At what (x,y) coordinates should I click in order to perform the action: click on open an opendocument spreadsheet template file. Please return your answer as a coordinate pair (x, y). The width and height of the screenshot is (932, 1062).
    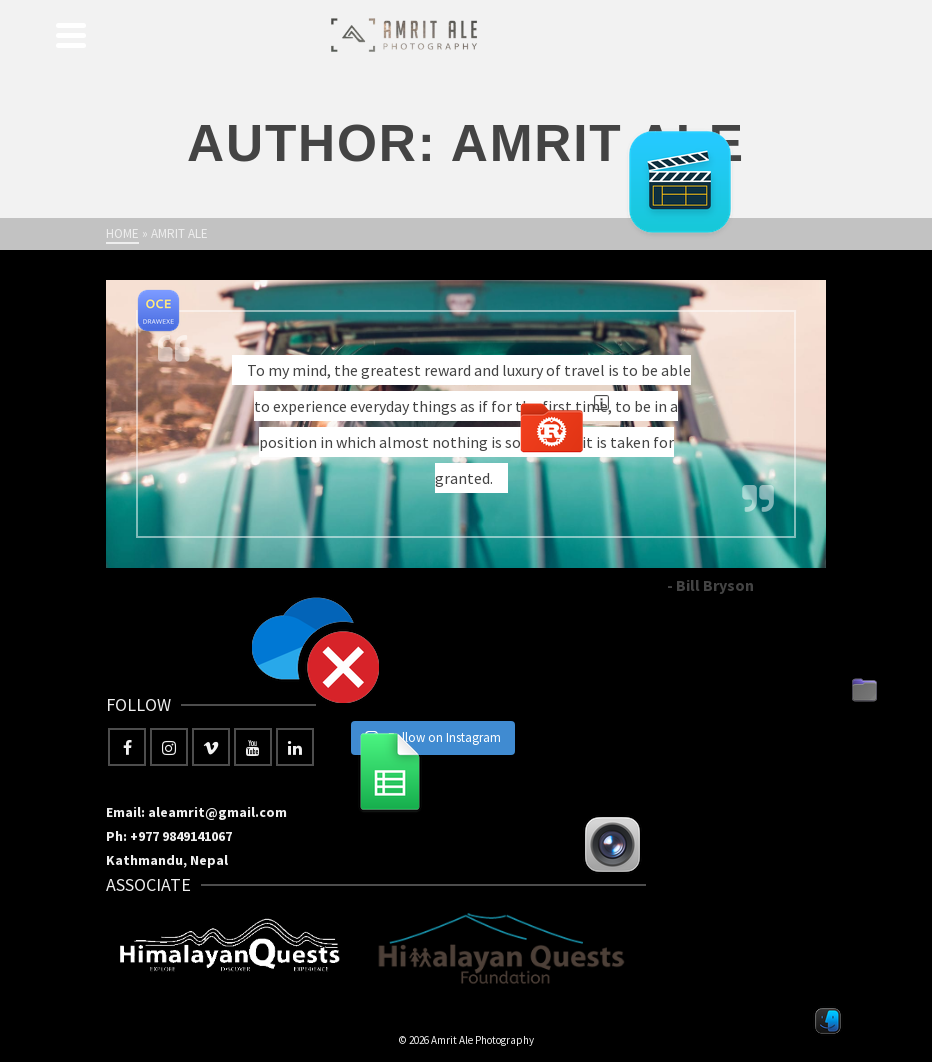
    Looking at the image, I should click on (390, 773).